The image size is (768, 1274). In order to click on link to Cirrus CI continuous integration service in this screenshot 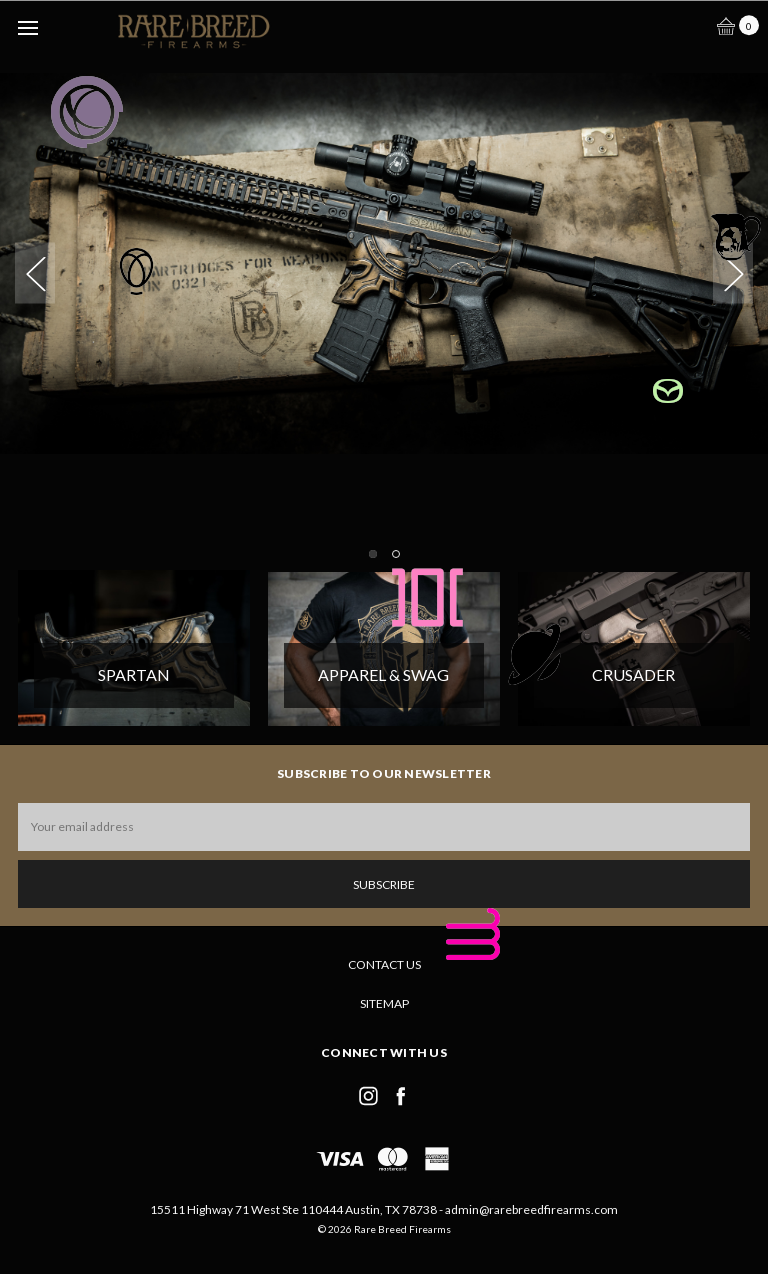, I will do `click(473, 934)`.